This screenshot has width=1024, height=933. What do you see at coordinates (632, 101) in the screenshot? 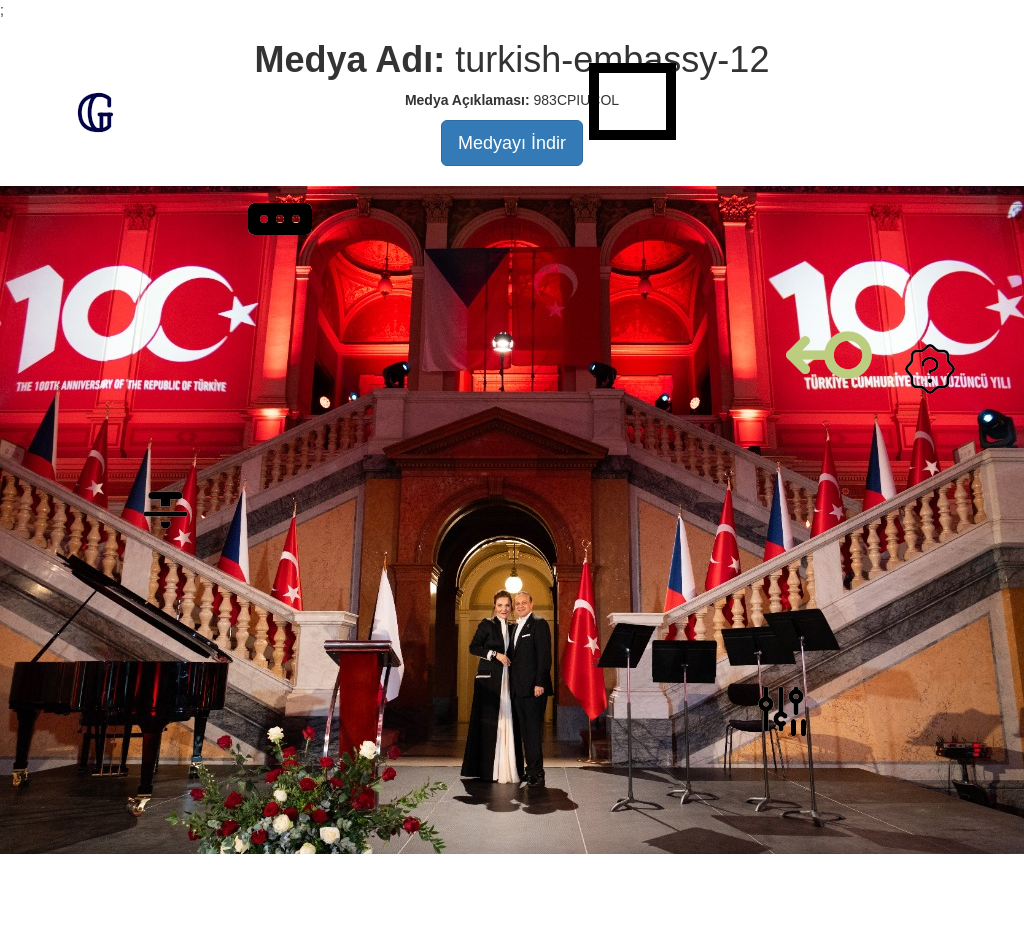
I see `crop image to 3:2 aspect ratio` at bounding box center [632, 101].